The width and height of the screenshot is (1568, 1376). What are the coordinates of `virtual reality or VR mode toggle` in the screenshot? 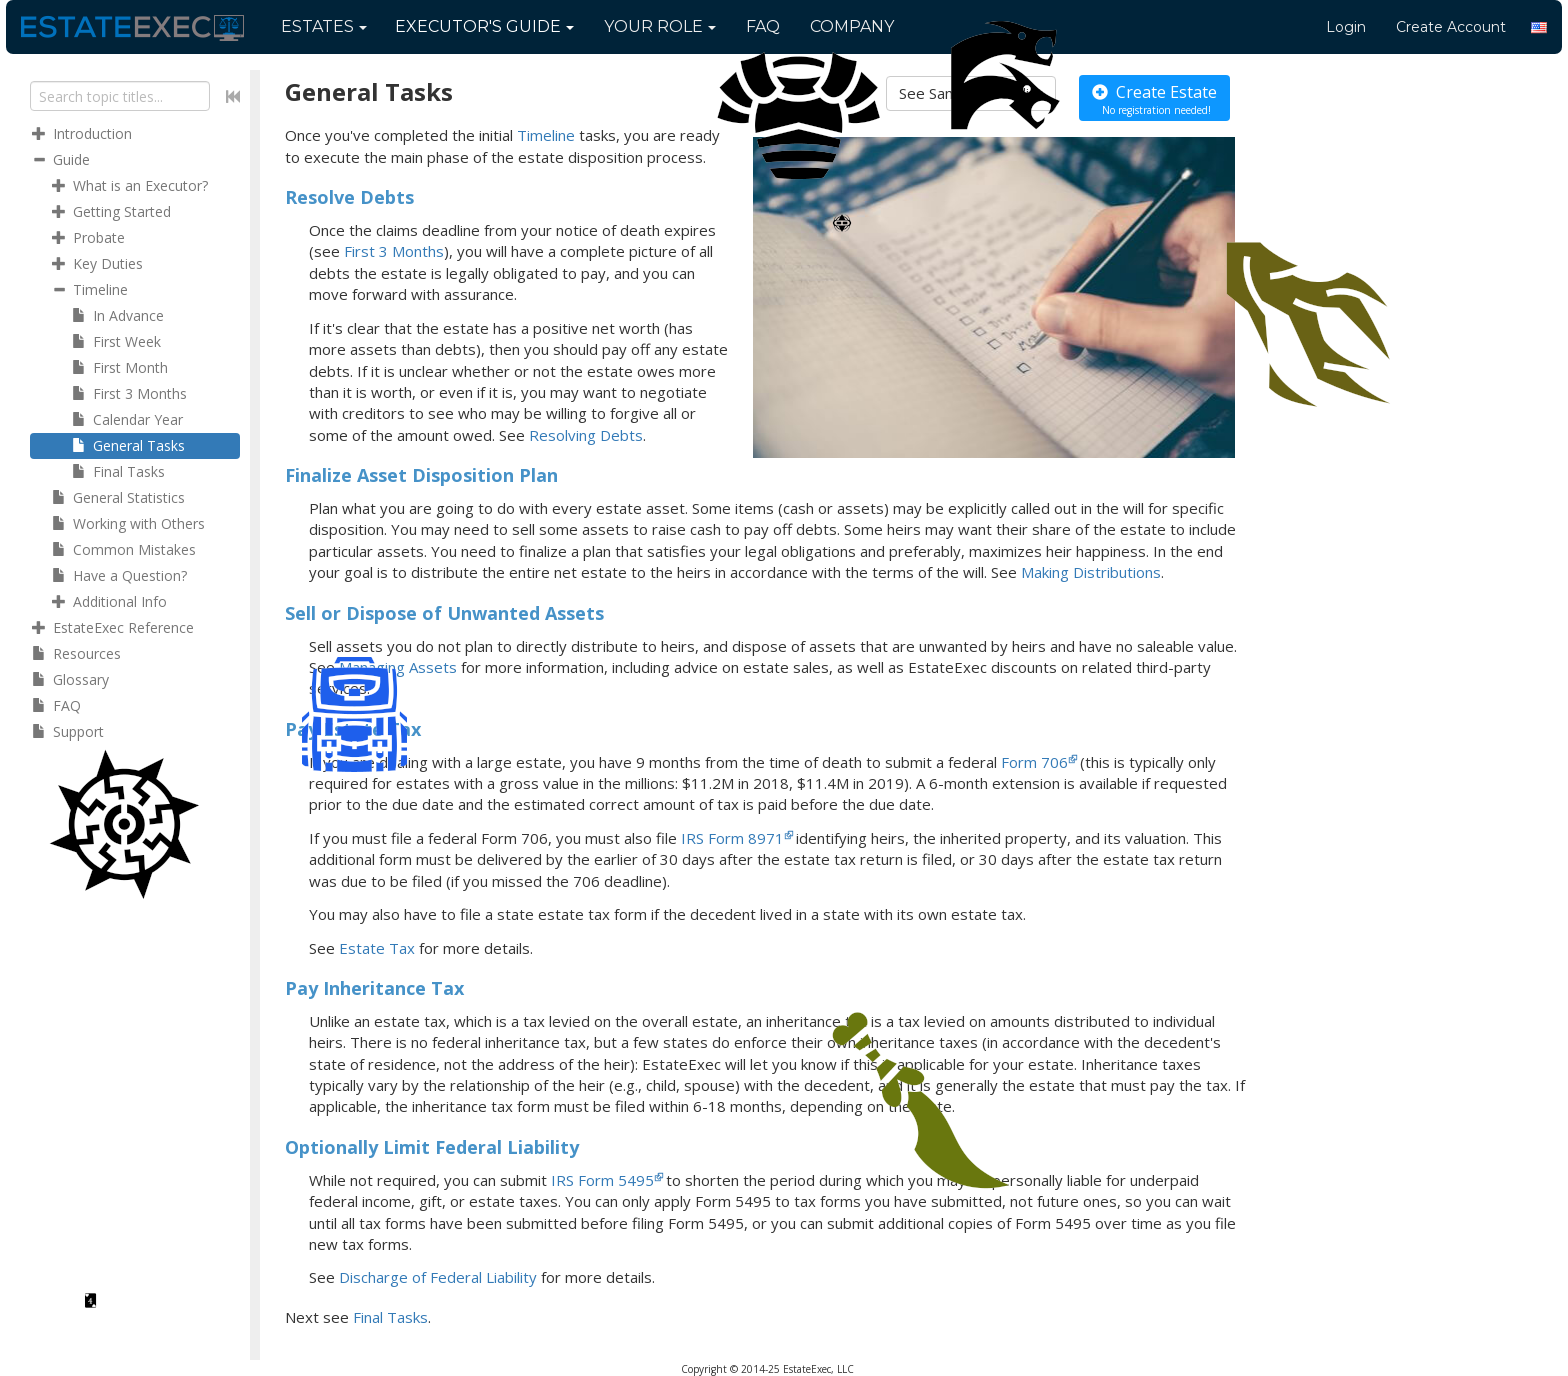 It's located at (842, 223).